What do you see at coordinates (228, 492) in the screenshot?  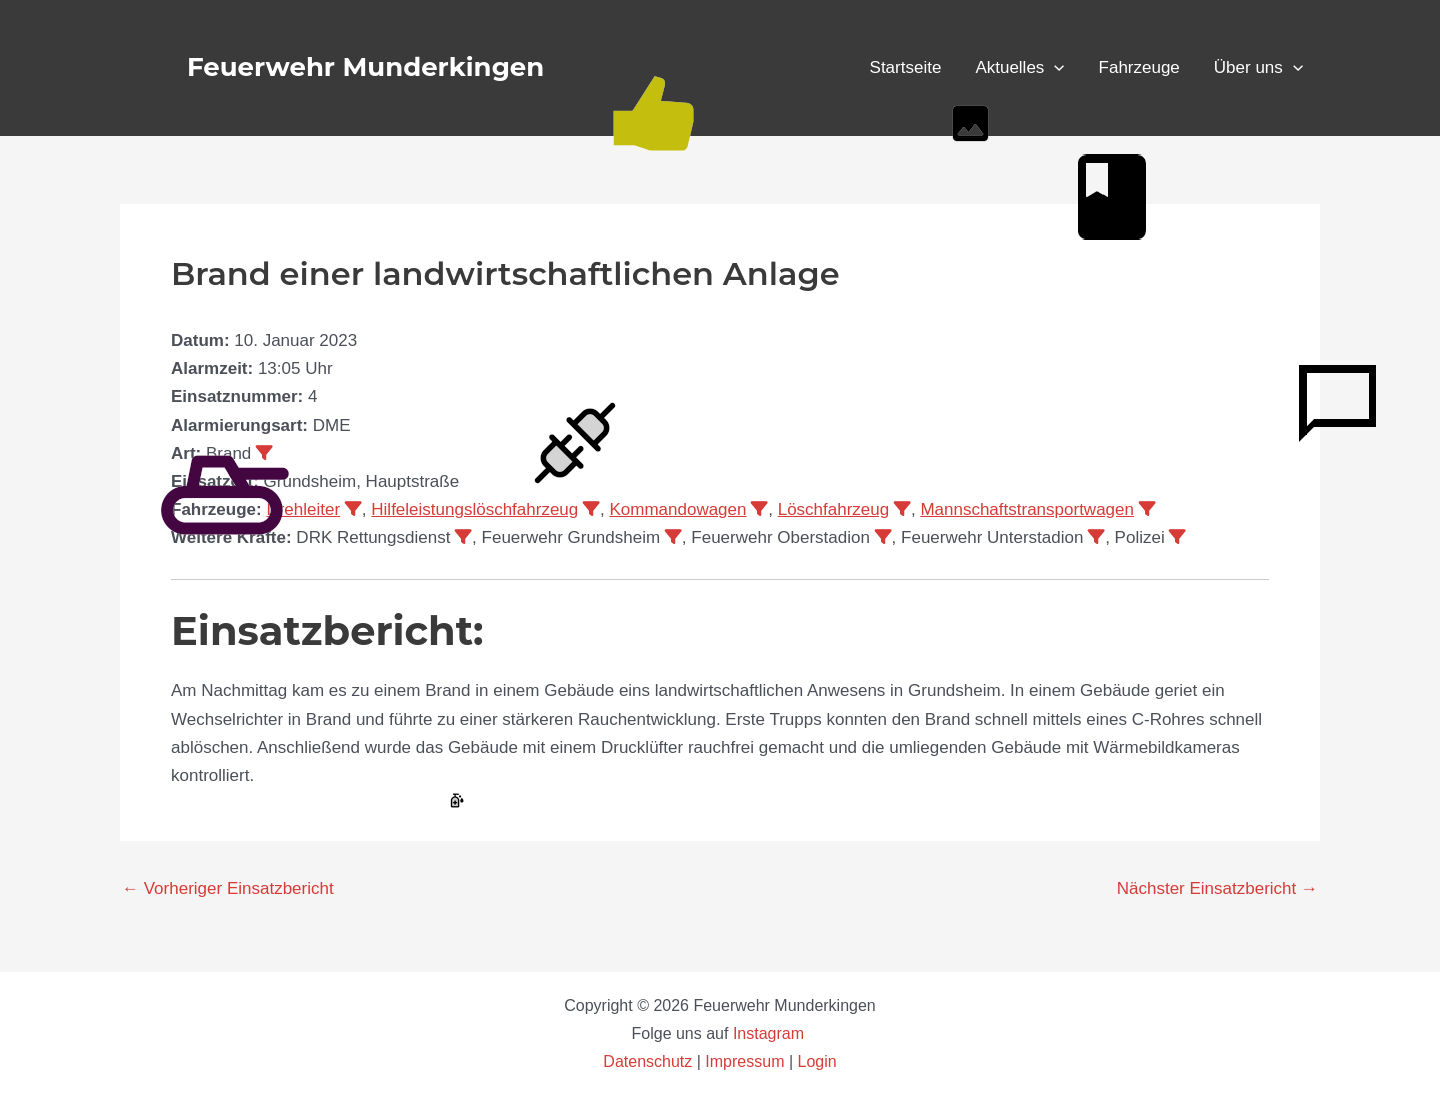 I see `military or defense-related feature` at bounding box center [228, 492].